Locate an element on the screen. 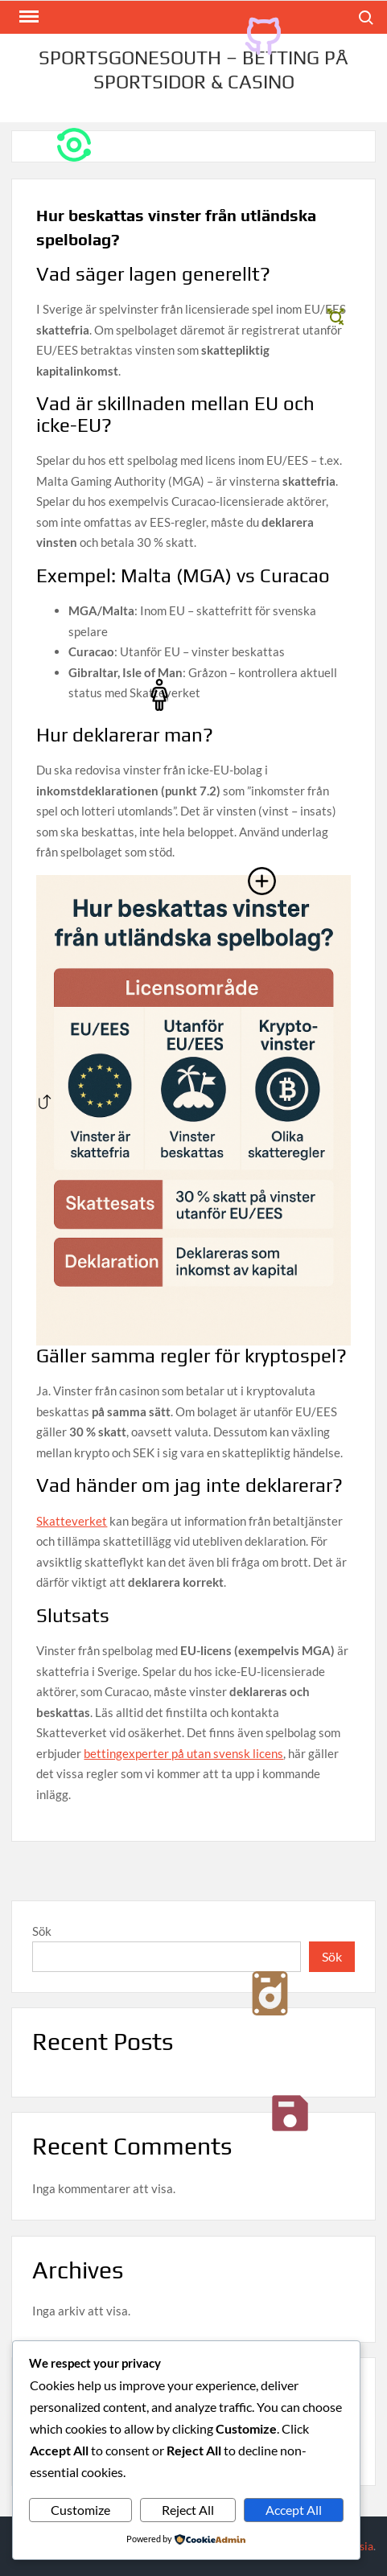 The width and height of the screenshot is (387, 2576). select transgender as gender identity option is located at coordinates (336, 317).